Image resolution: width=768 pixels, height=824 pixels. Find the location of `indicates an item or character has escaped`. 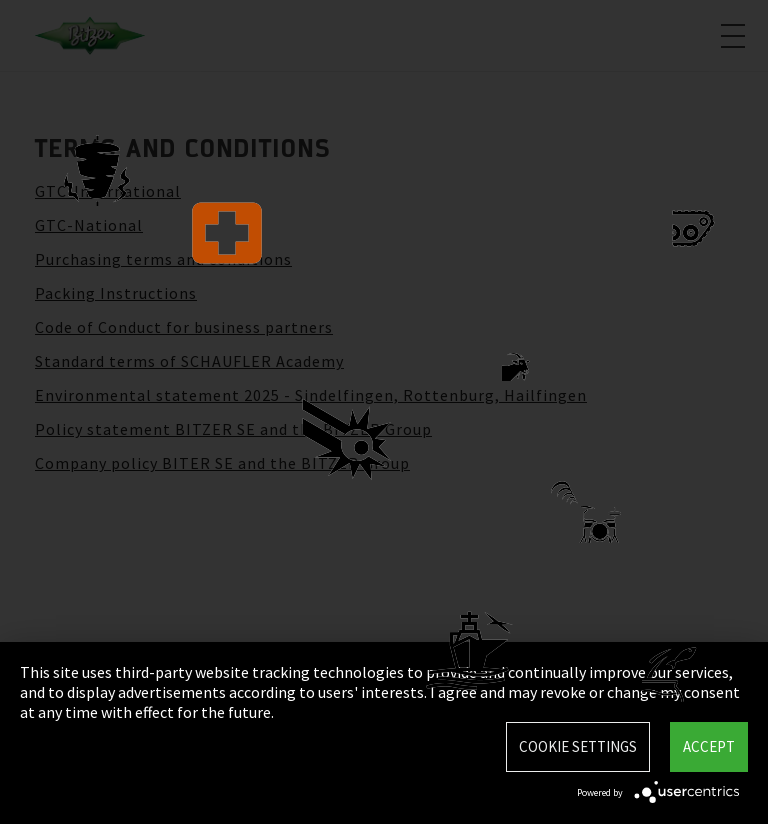

indicates an item or character has escaped is located at coordinates (670, 674).